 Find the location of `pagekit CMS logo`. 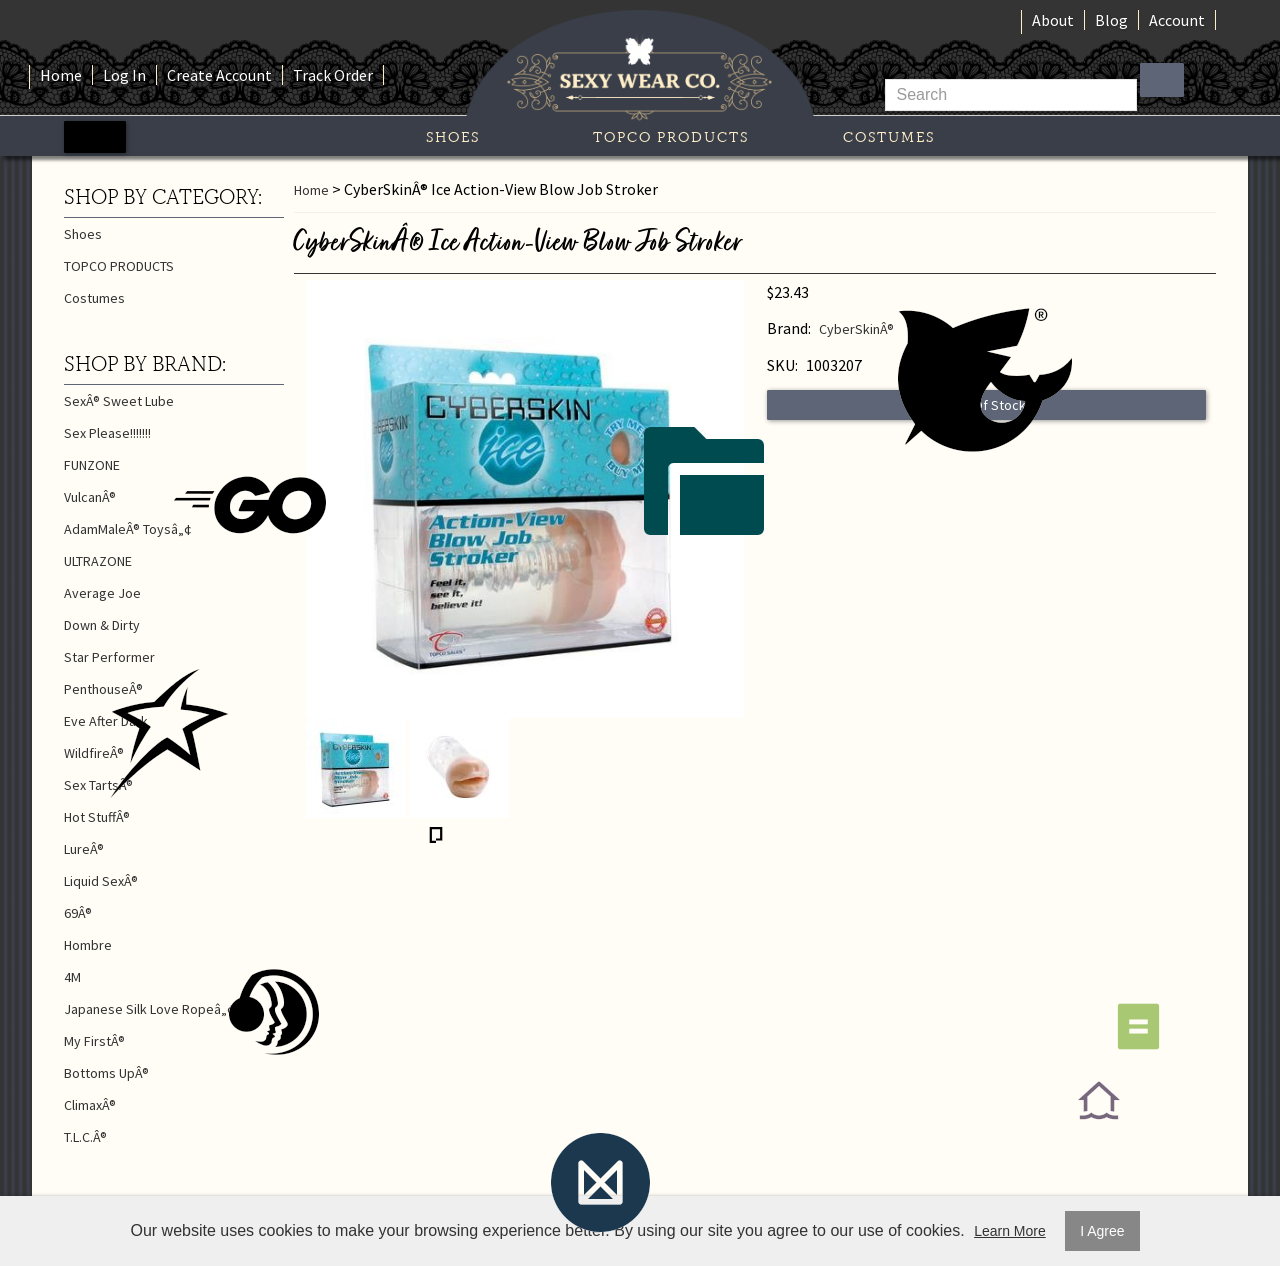

pagekit CMS logo is located at coordinates (436, 835).